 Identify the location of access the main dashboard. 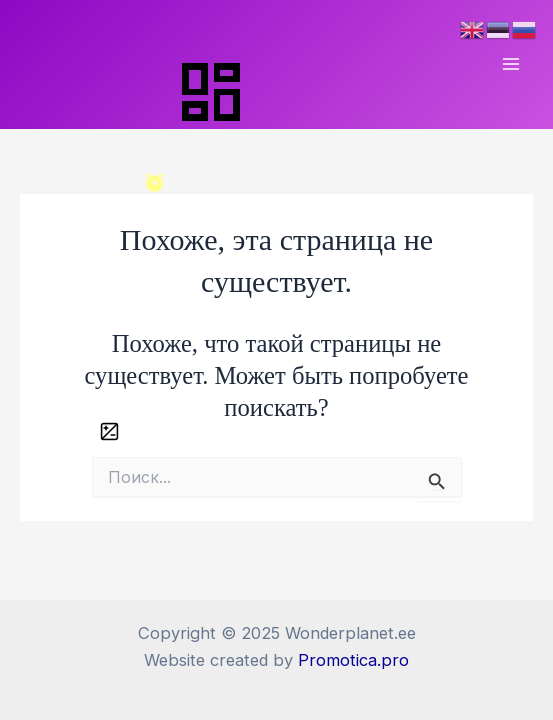
(211, 92).